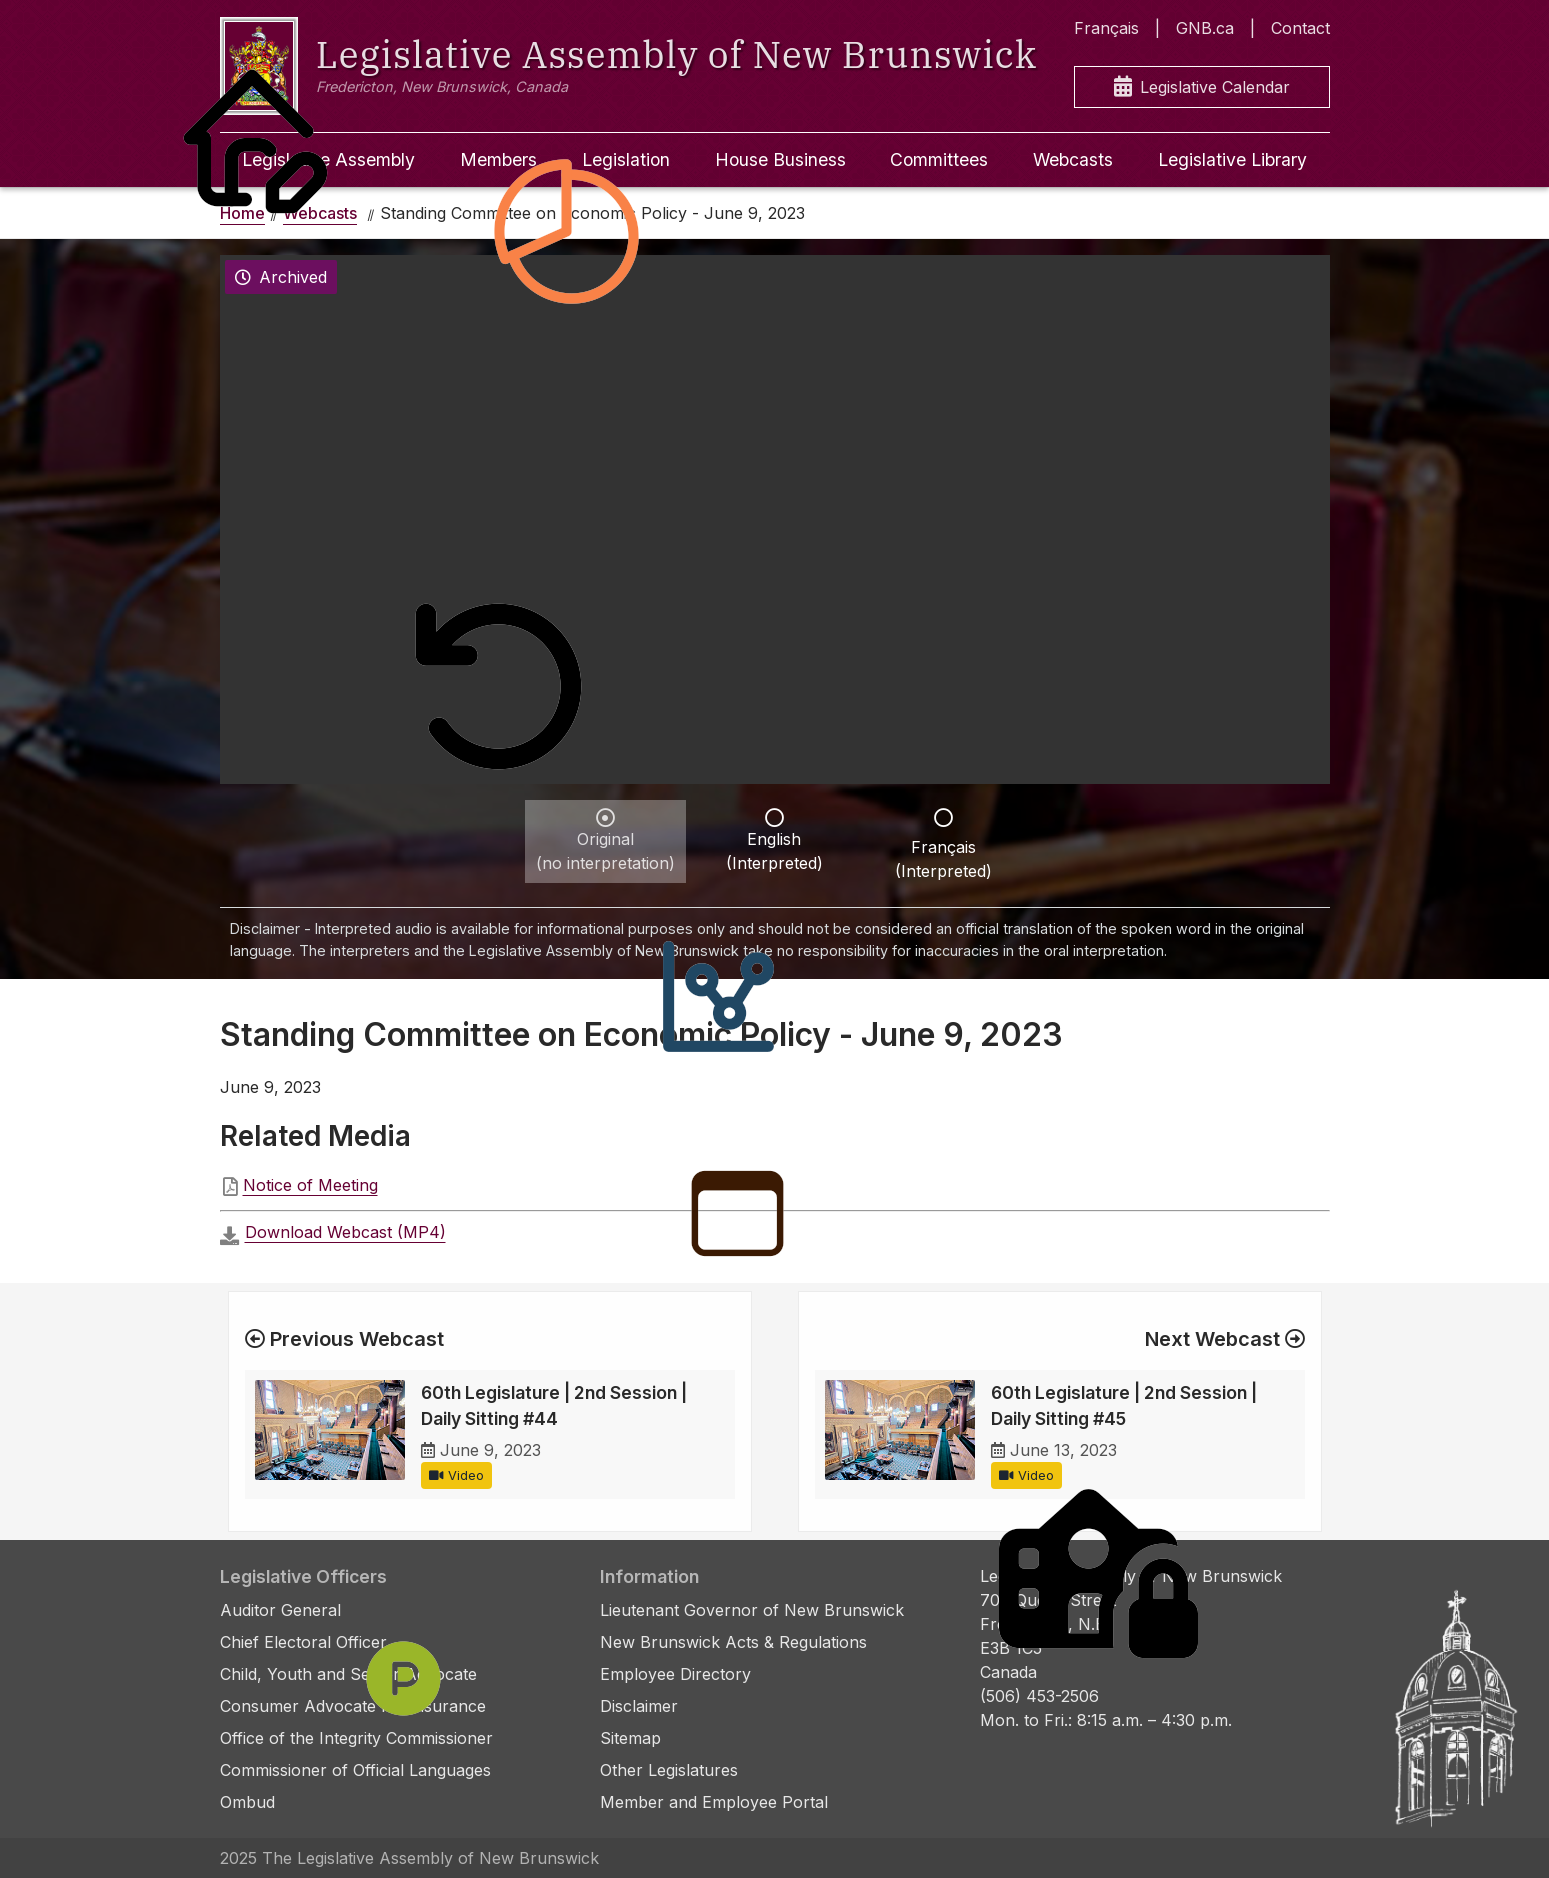 Image resolution: width=1549 pixels, height=1878 pixels. I want to click on view scatter plot or data visualization, so click(718, 996).